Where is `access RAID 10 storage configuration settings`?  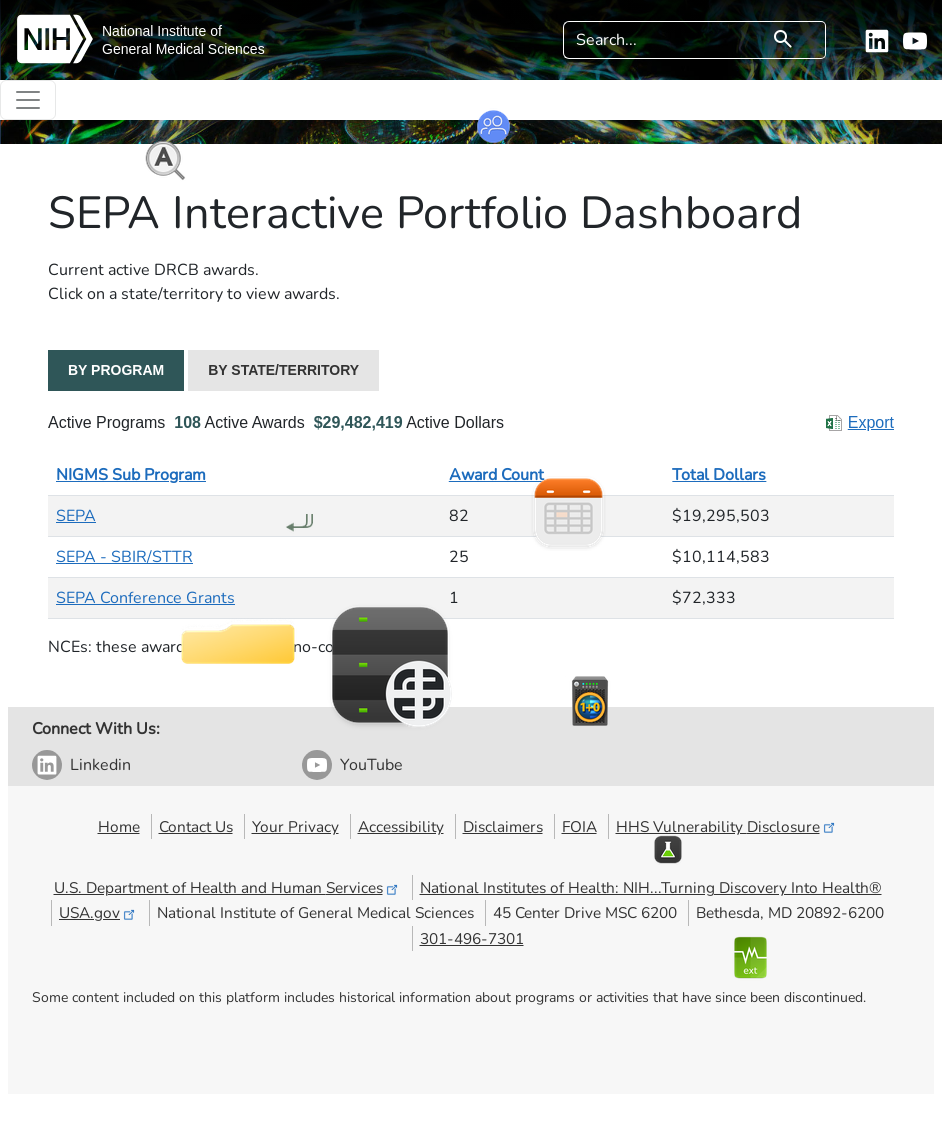 access RAID 10 storage configuration settings is located at coordinates (590, 701).